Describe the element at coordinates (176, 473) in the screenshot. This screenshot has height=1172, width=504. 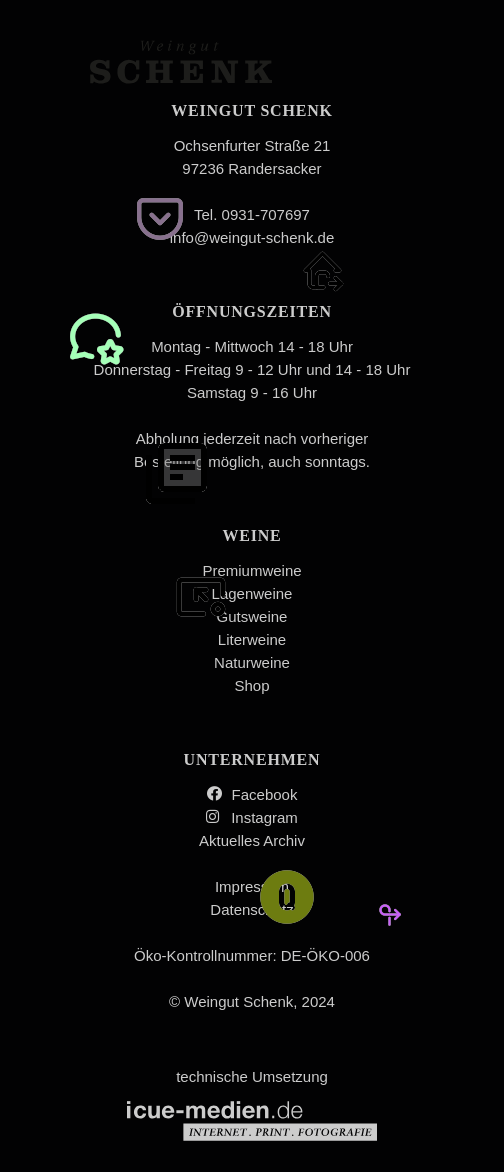
I see `access your library or reading list` at that location.